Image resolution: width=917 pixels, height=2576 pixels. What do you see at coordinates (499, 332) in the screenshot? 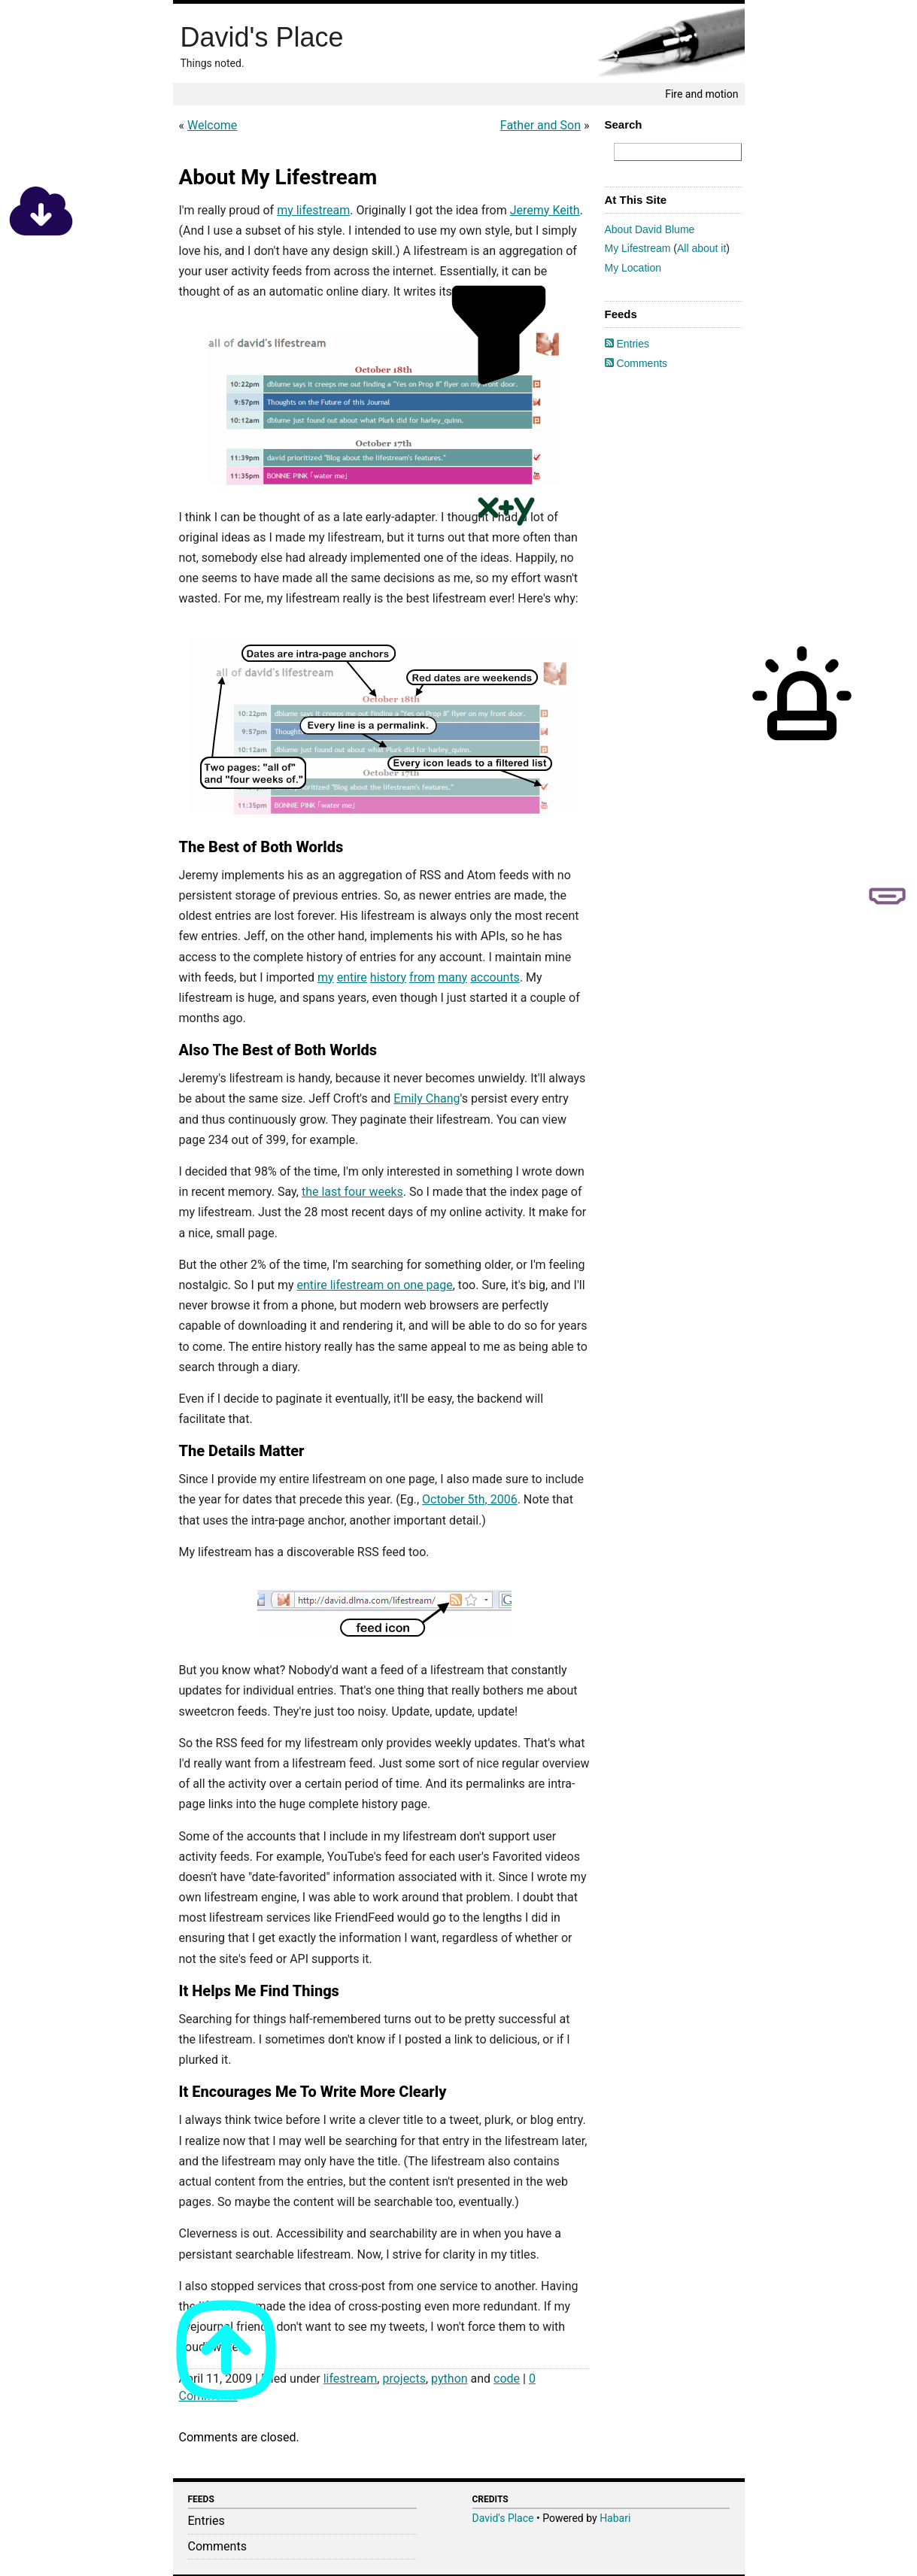
I see `filter or sort content` at bounding box center [499, 332].